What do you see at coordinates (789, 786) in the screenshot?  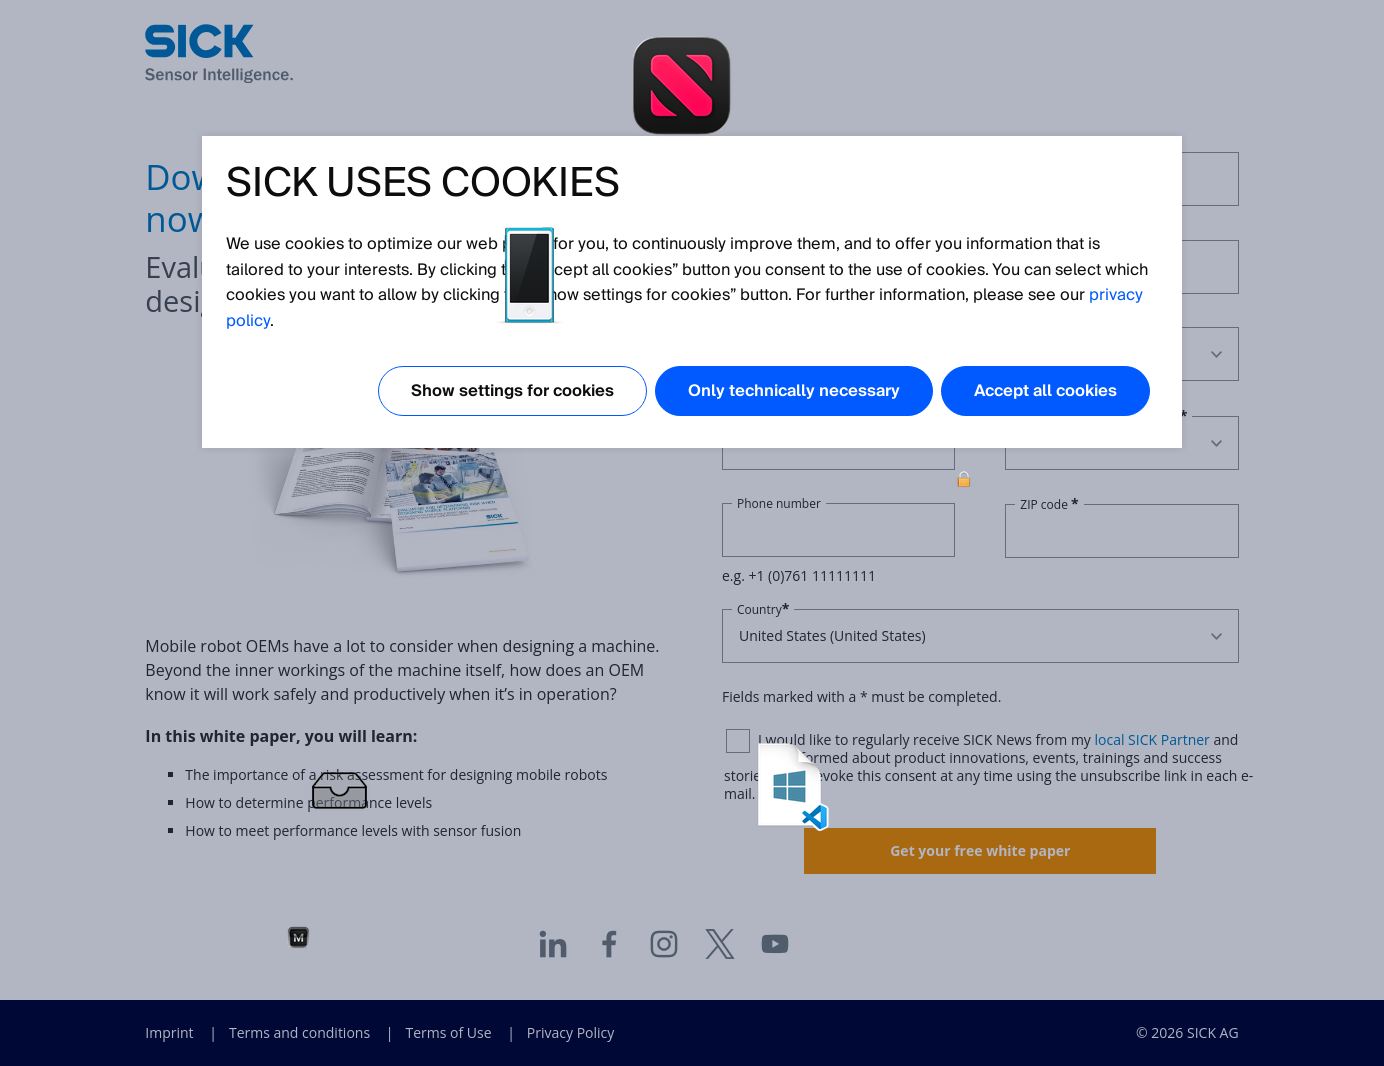 I see `open a batch file in Visual Studio Code` at bounding box center [789, 786].